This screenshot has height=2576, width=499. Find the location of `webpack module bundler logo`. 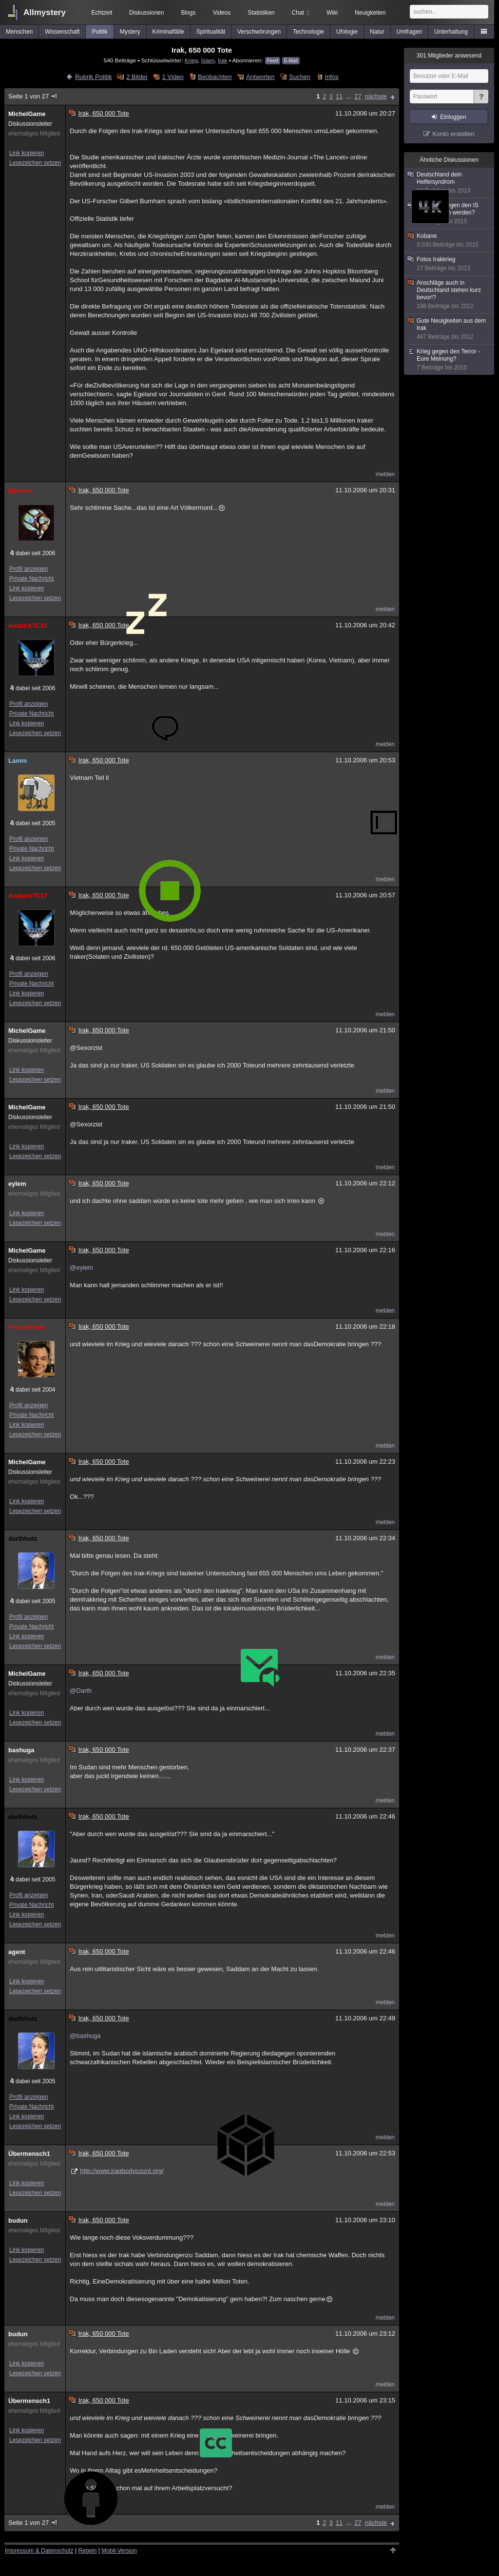

webpack module bundler logo is located at coordinates (246, 2145).